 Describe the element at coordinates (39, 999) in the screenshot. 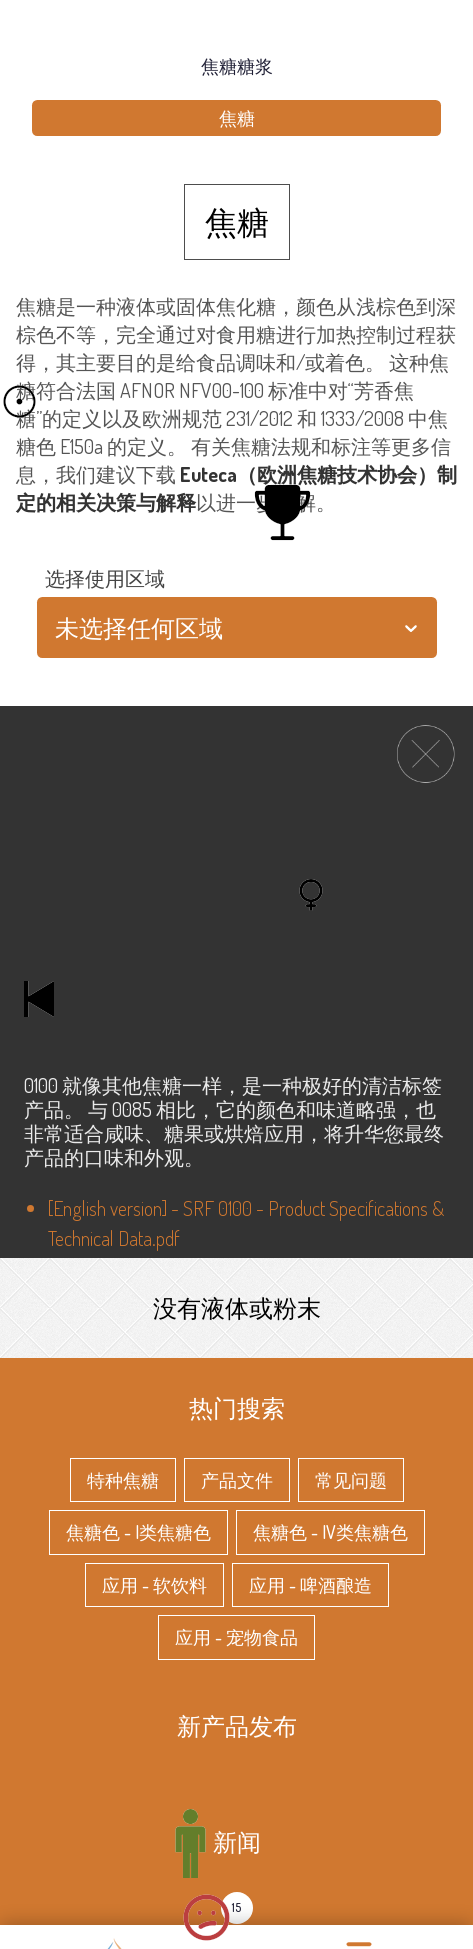

I see `skip to previous track` at that location.